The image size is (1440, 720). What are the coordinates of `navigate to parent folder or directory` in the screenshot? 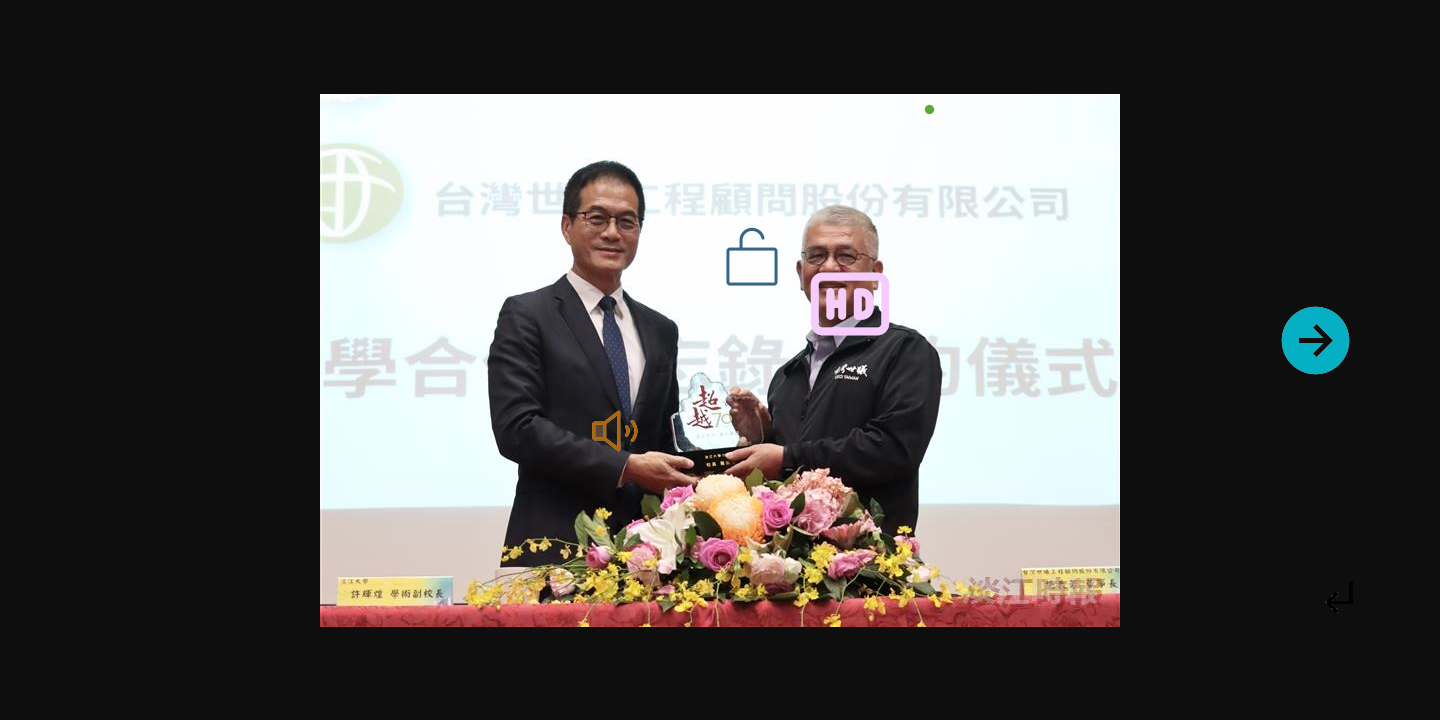 It's located at (1338, 597).